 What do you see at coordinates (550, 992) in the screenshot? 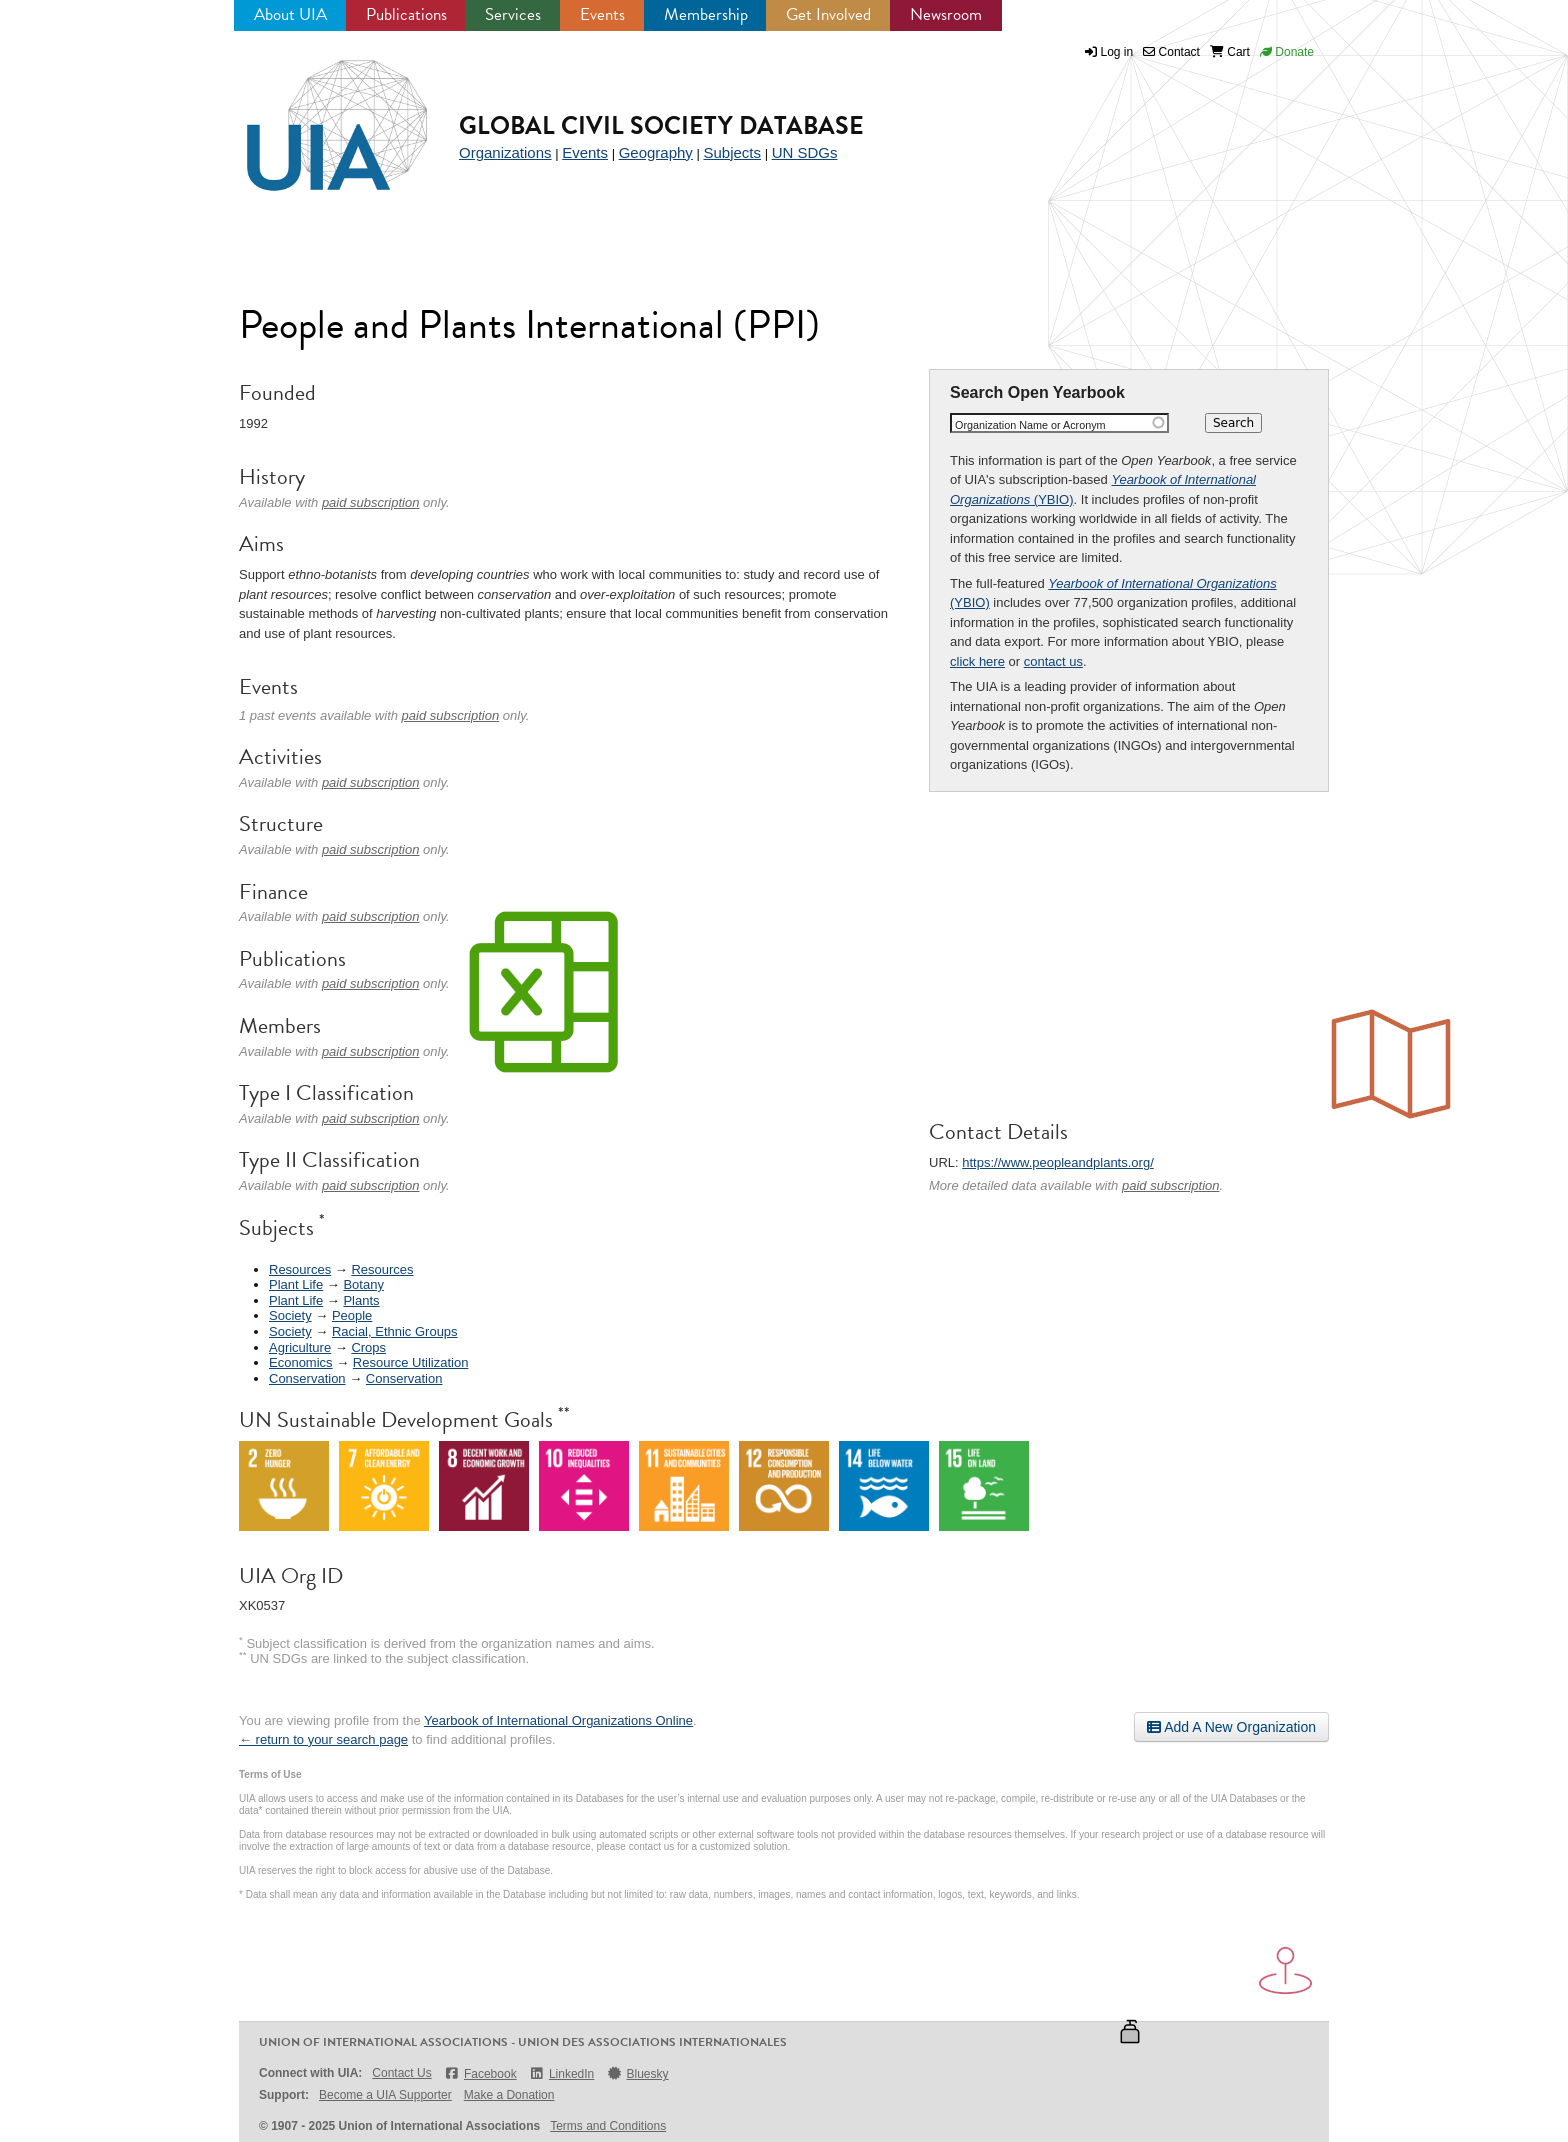
I see `open Microsoft Excel` at bounding box center [550, 992].